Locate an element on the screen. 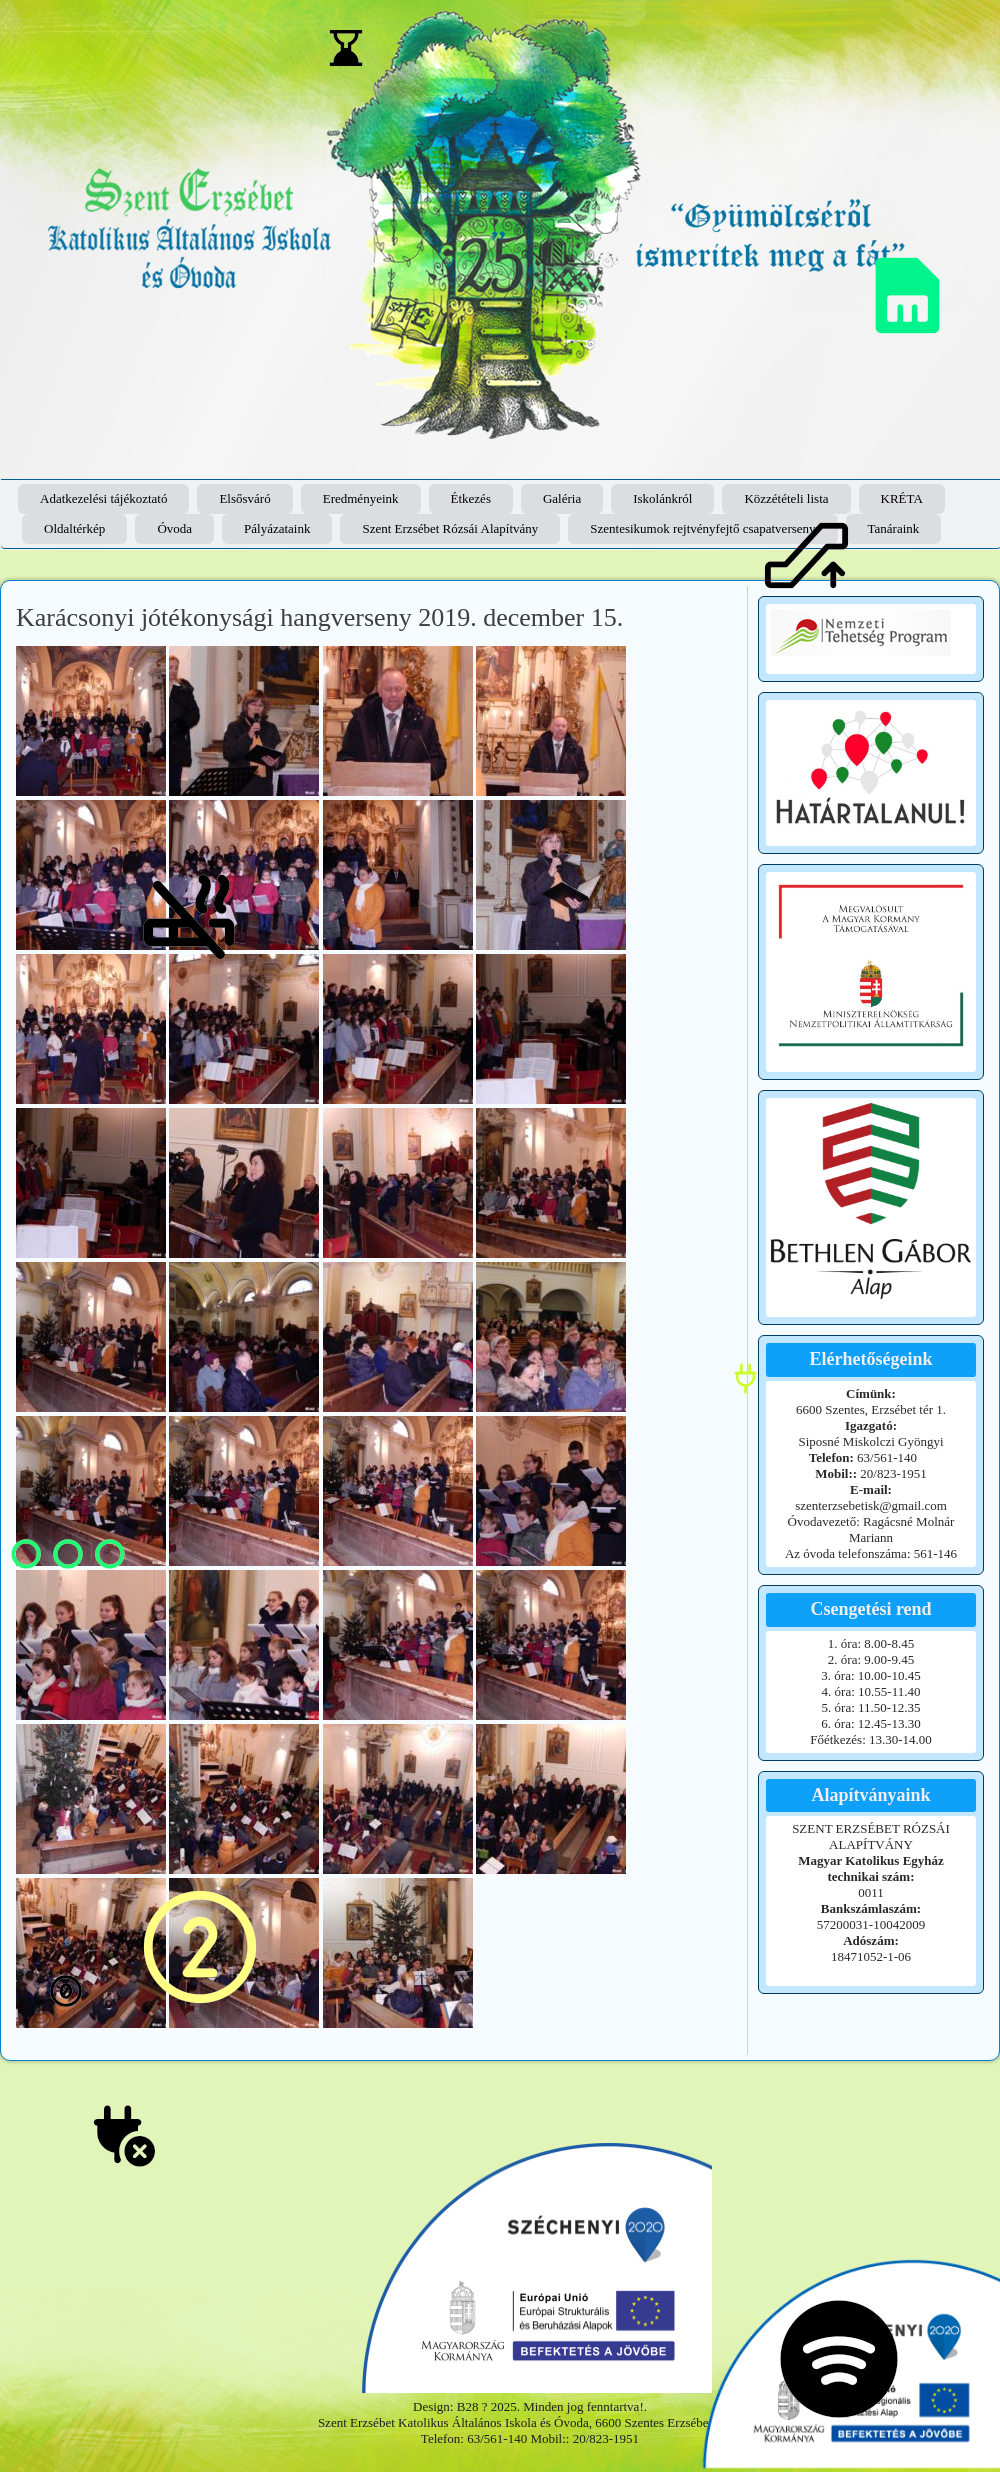 The width and height of the screenshot is (1000, 2472). open more options menu is located at coordinates (68, 1554).